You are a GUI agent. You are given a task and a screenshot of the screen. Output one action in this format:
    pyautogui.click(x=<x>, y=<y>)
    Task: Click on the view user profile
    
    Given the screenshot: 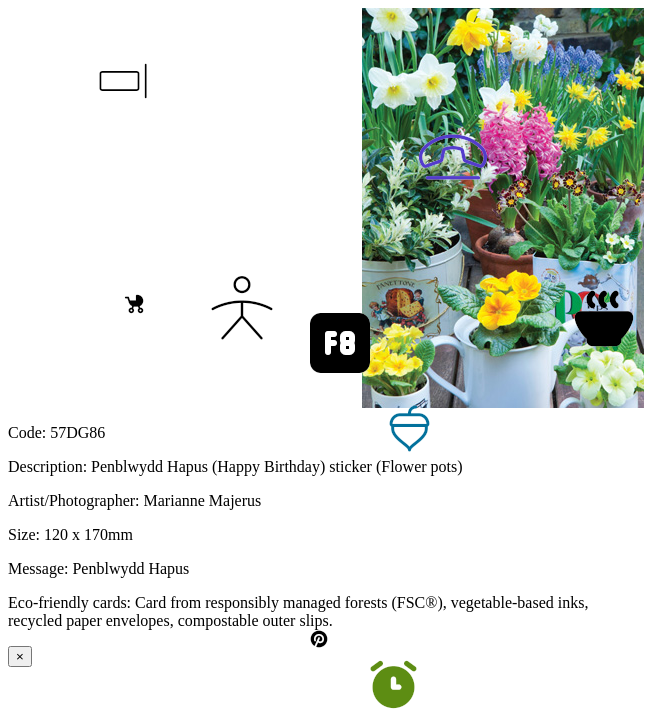 What is the action you would take?
    pyautogui.click(x=242, y=309)
    